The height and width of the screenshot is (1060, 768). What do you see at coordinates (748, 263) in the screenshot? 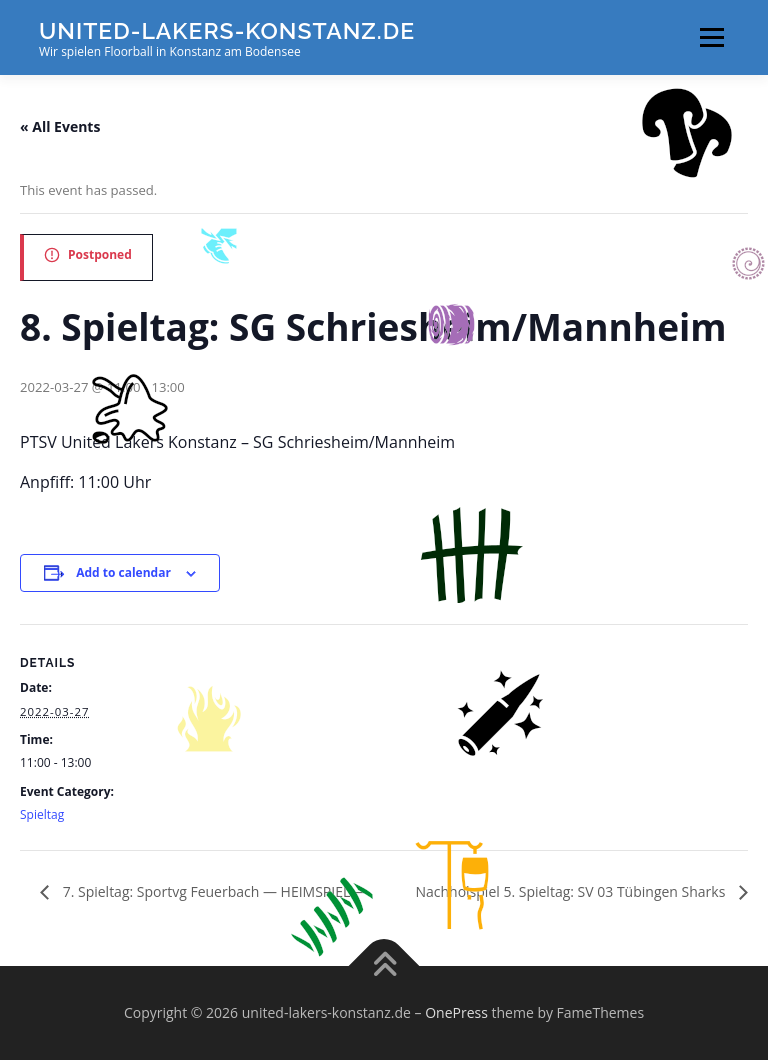
I see `indicates a loading or processing state` at bounding box center [748, 263].